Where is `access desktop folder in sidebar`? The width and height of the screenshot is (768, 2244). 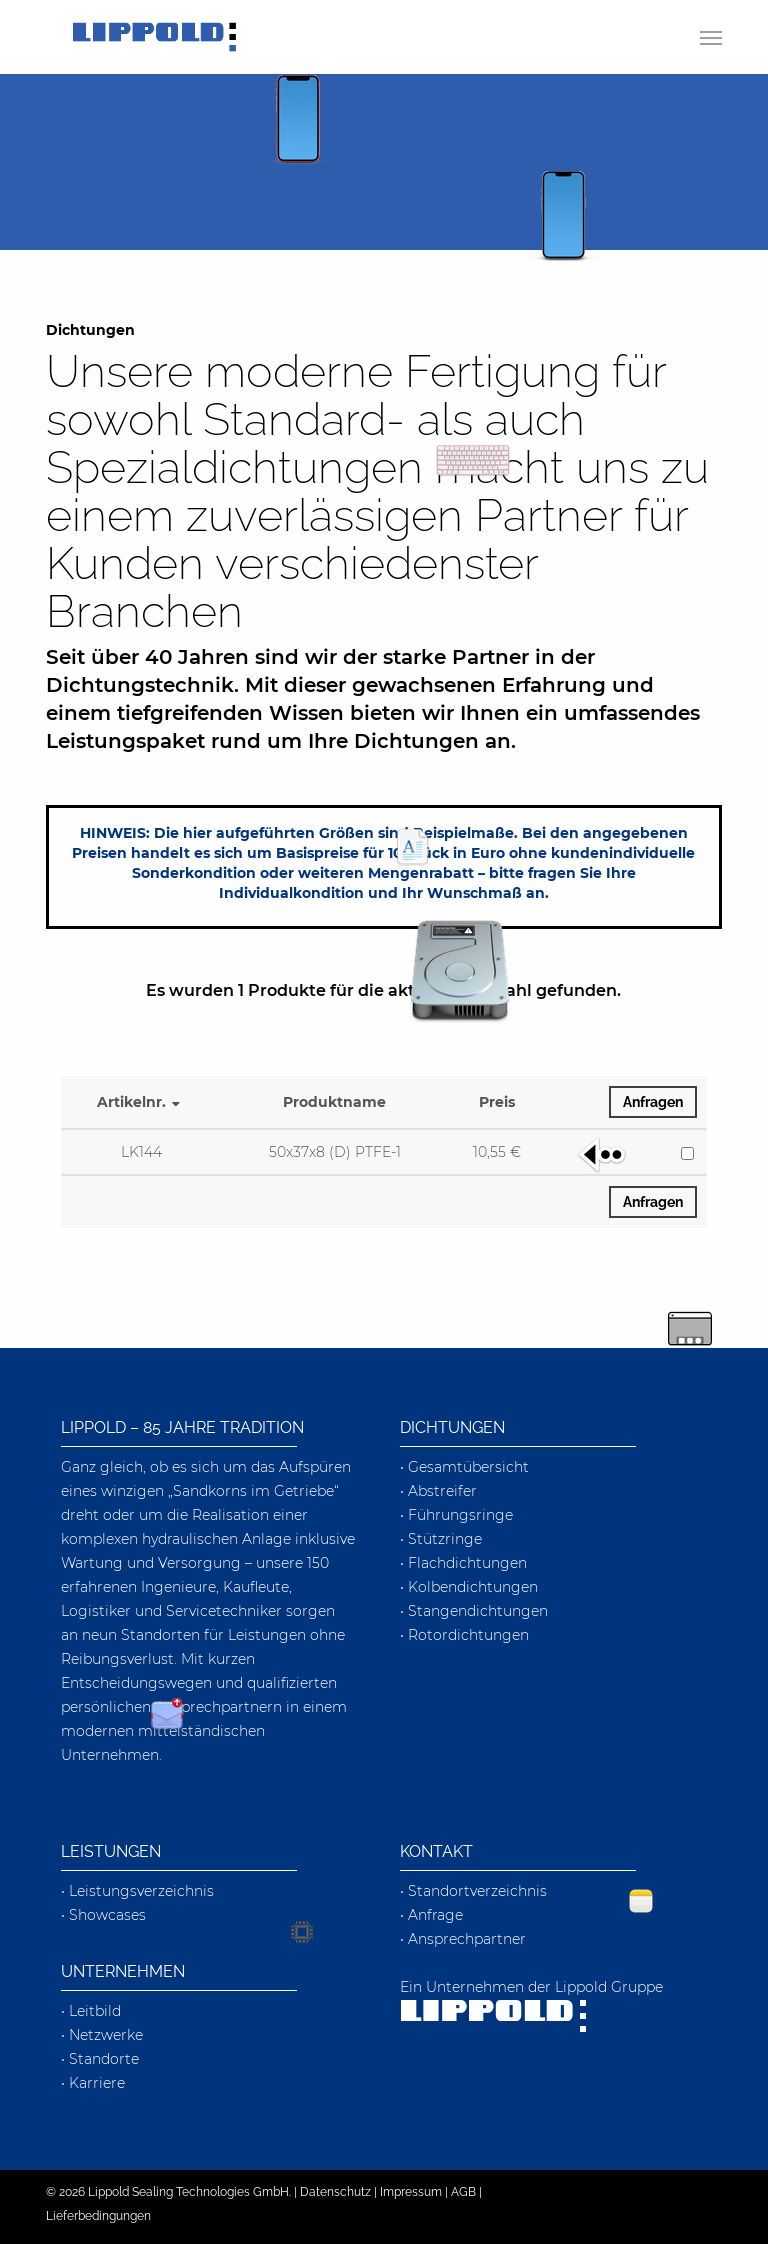
access desktop folder in sidebar is located at coordinates (690, 1329).